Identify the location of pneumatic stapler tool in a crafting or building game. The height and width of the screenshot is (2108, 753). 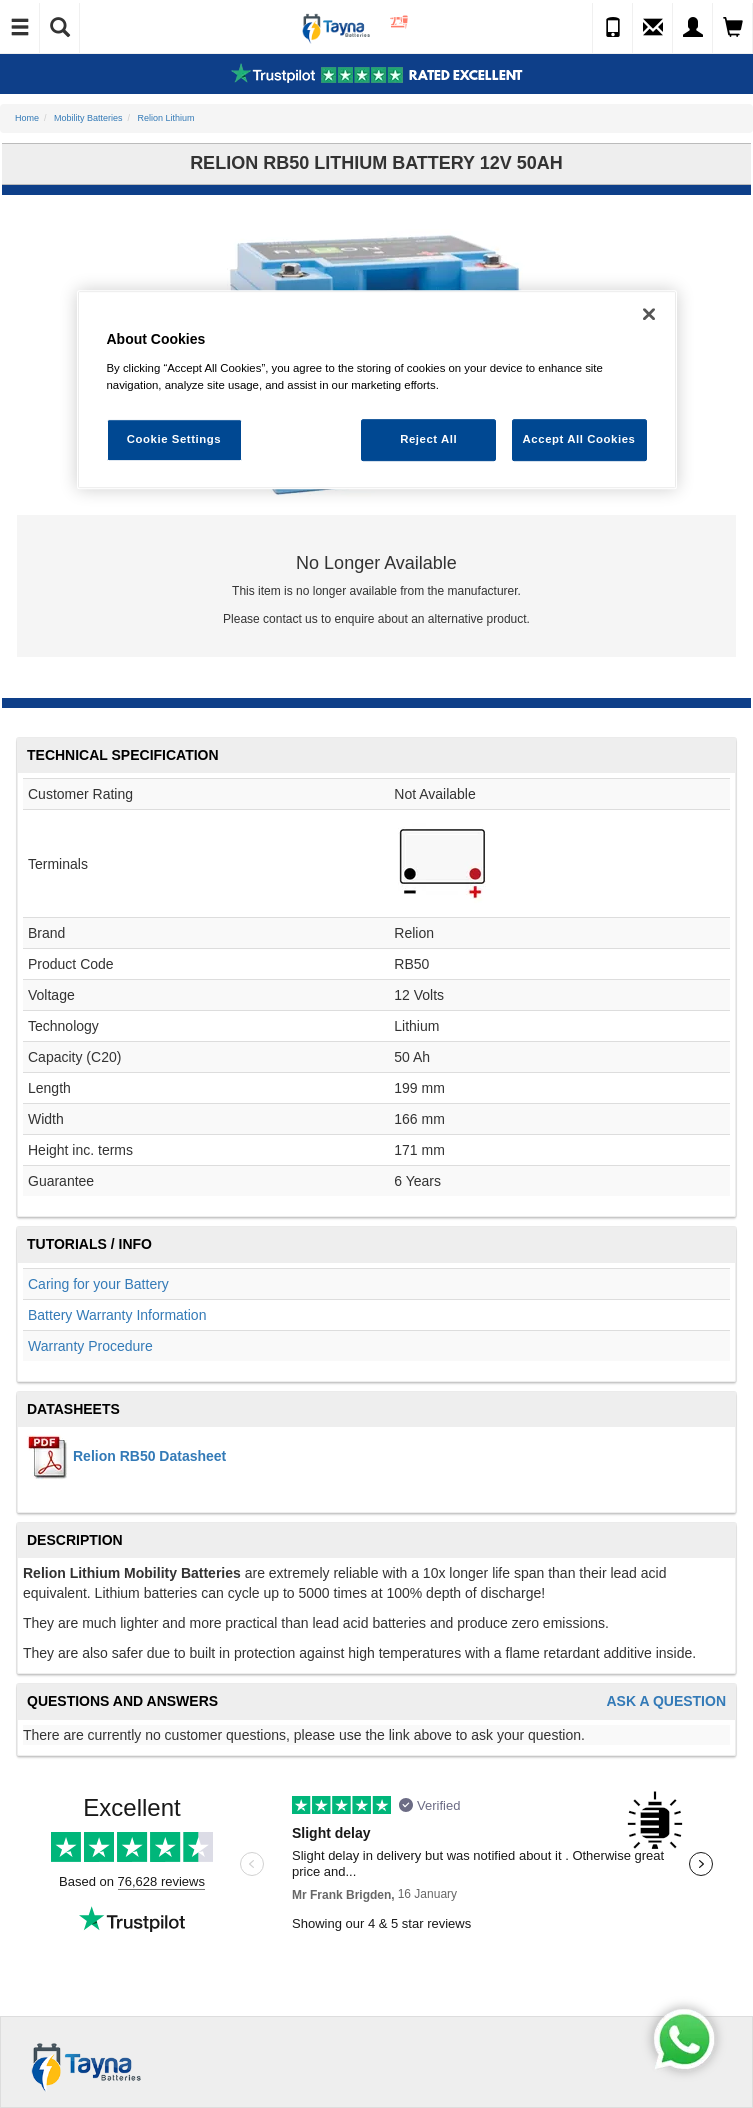
(399, 22).